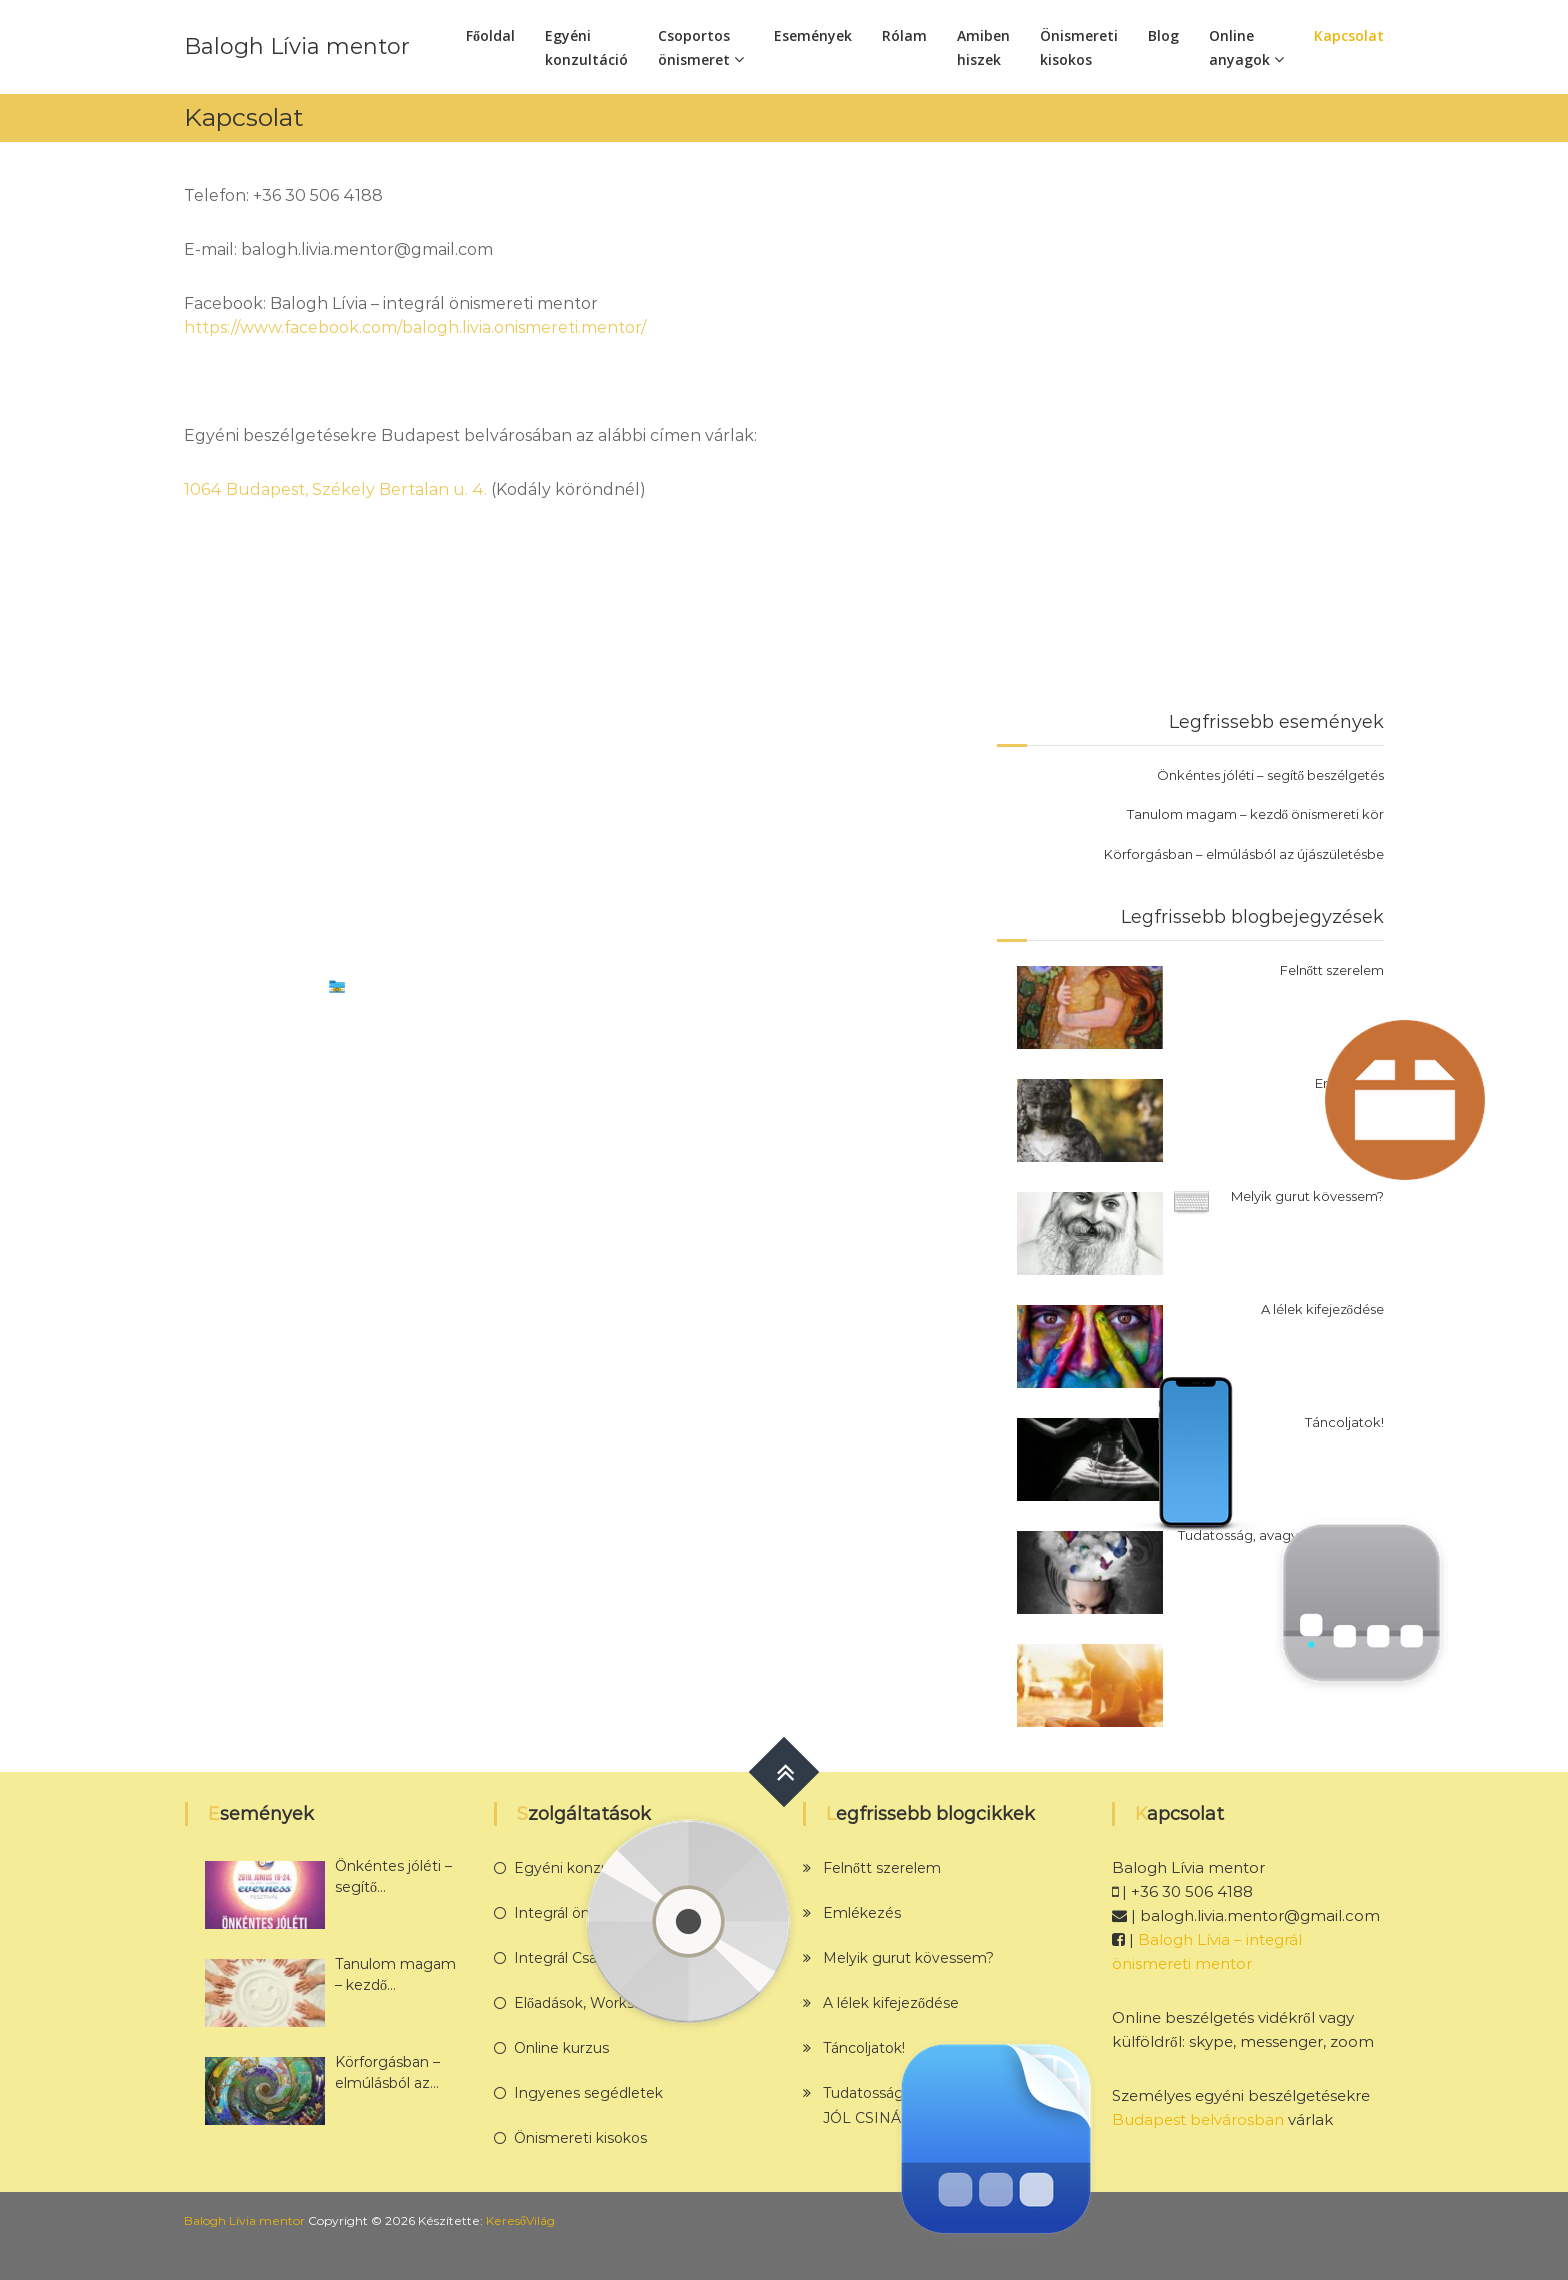 This screenshot has height=2280, width=1568. What do you see at coordinates (1361, 1605) in the screenshot?
I see `manage cinnamon desktop applets` at bounding box center [1361, 1605].